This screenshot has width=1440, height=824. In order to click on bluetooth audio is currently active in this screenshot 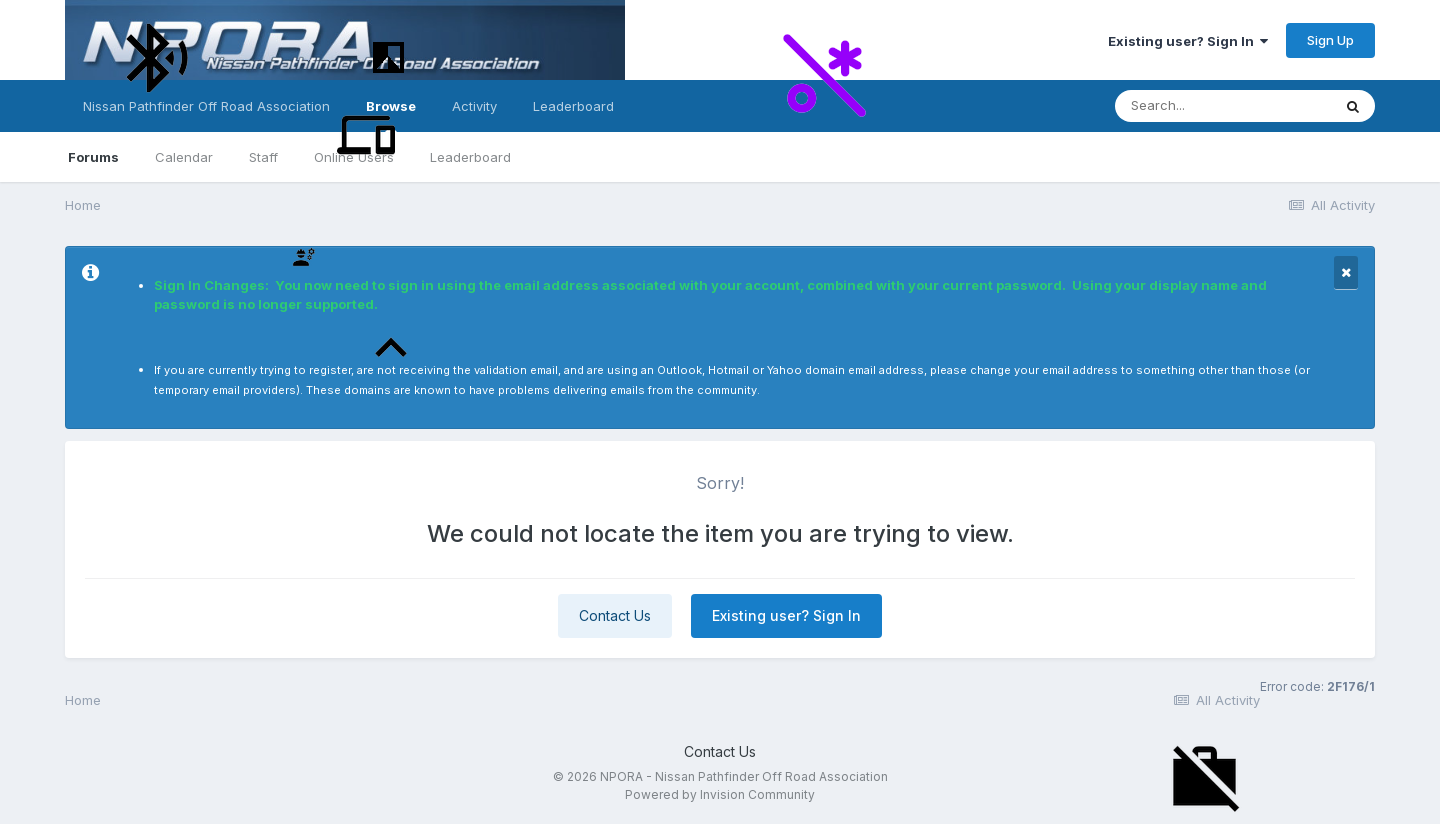, I will do `click(157, 58)`.